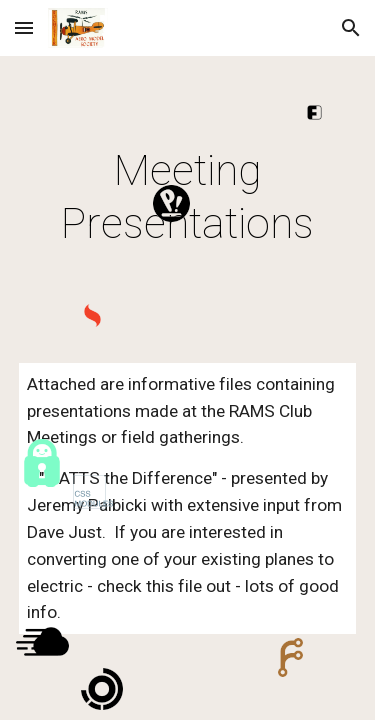 The width and height of the screenshot is (375, 720). What do you see at coordinates (42, 641) in the screenshot?
I see `cloudways hosting platform logo` at bounding box center [42, 641].